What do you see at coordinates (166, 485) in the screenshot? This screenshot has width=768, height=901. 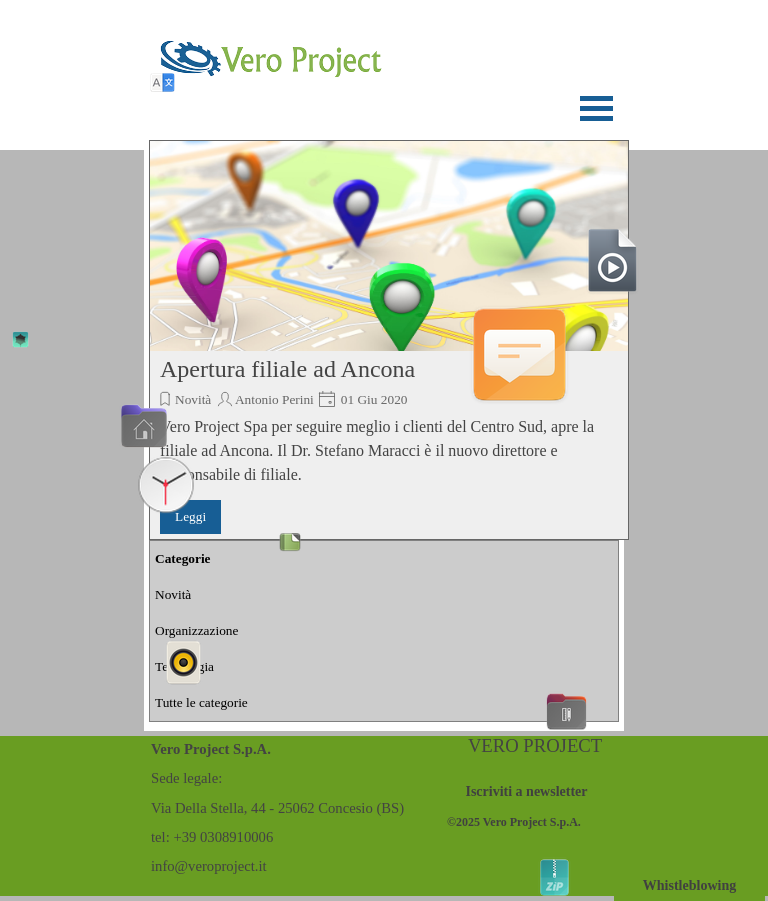 I see `access date and time settings` at bounding box center [166, 485].